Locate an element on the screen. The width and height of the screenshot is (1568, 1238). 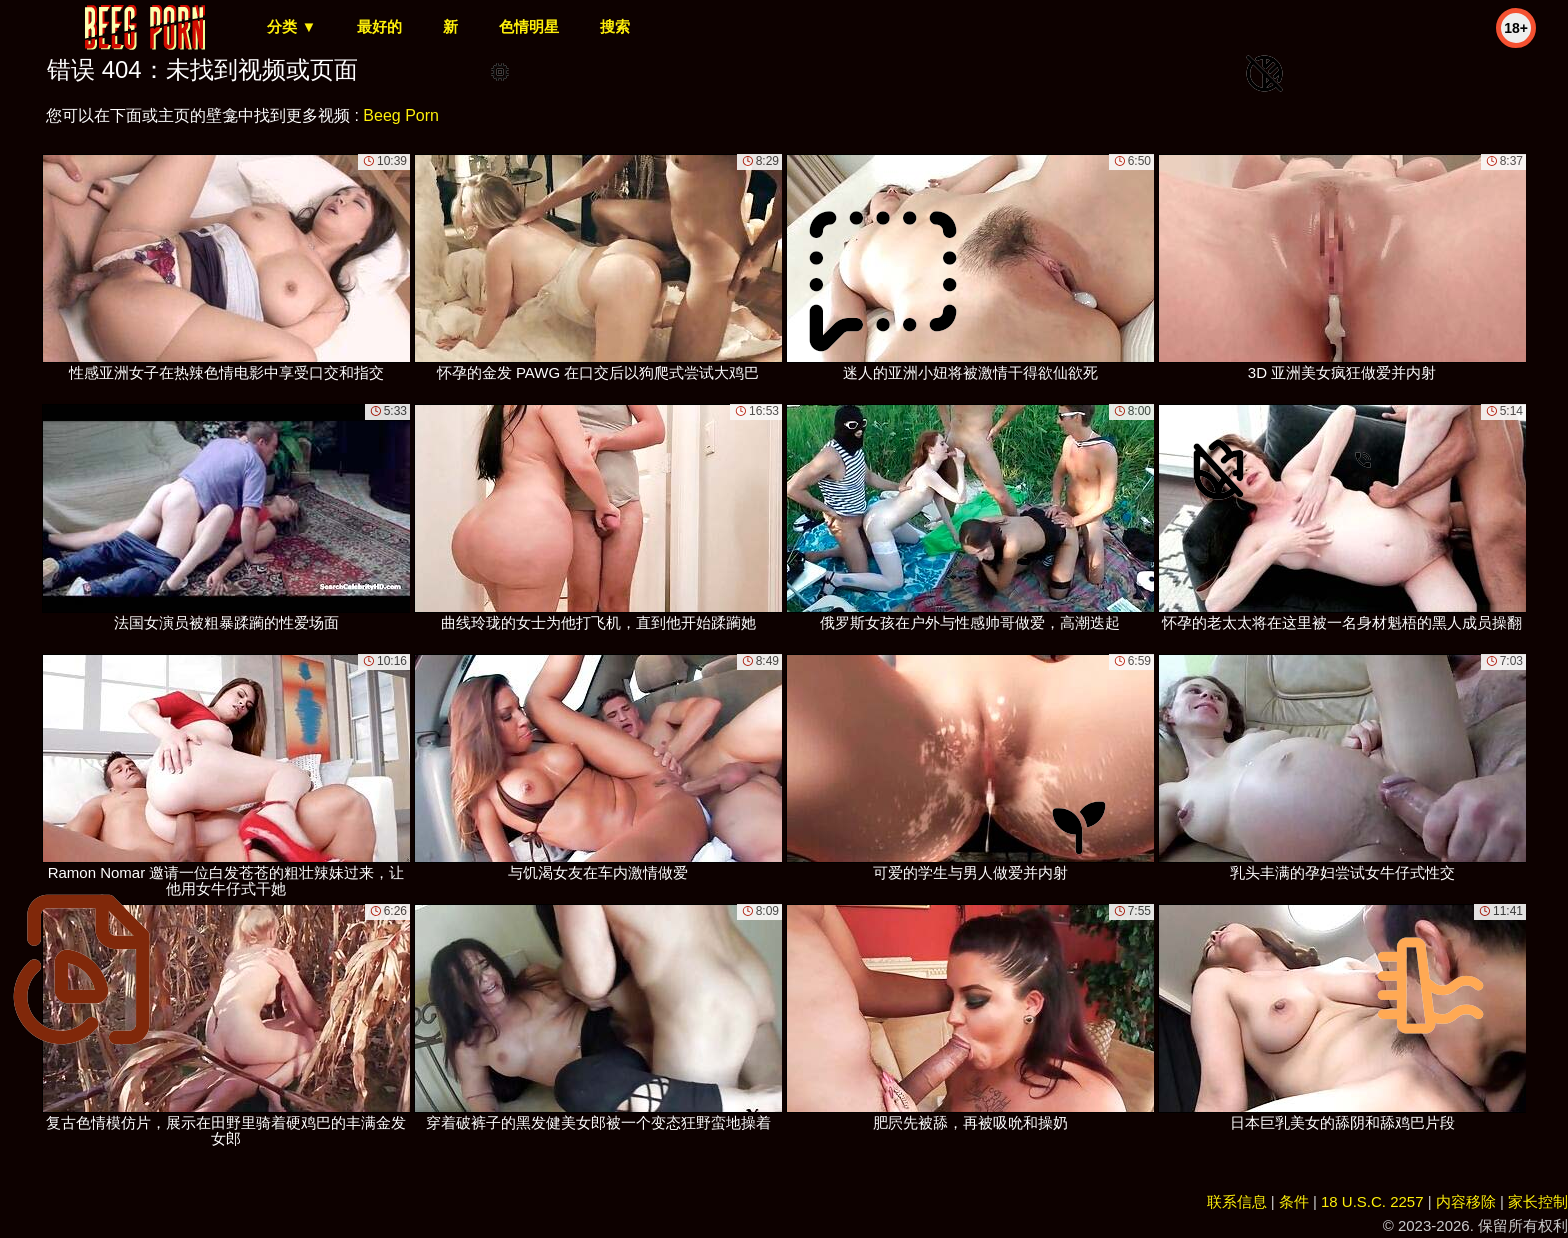
indicates an active phone call in progress is located at coordinates (1363, 460).